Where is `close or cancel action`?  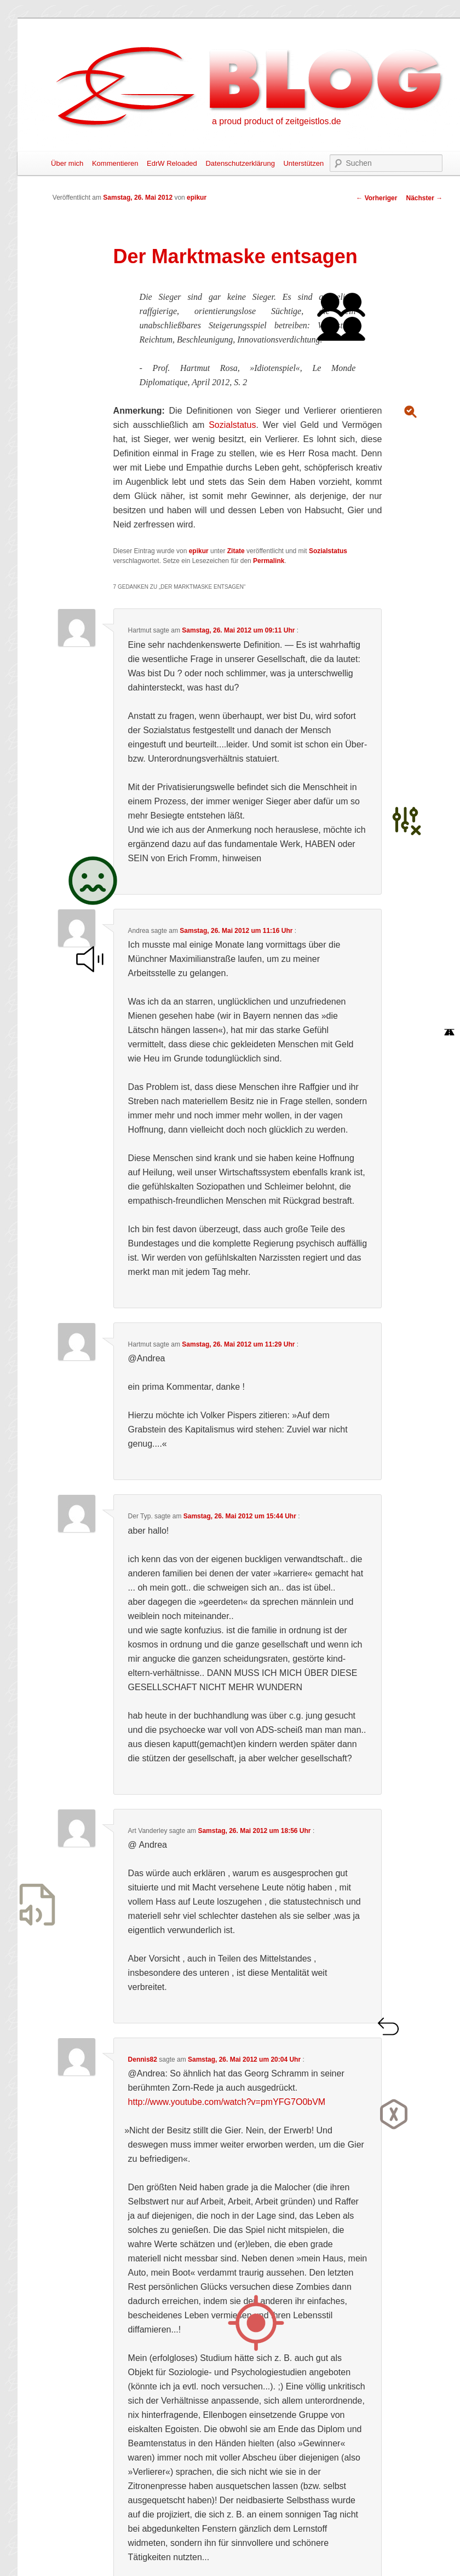 close or cancel action is located at coordinates (394, 2114).